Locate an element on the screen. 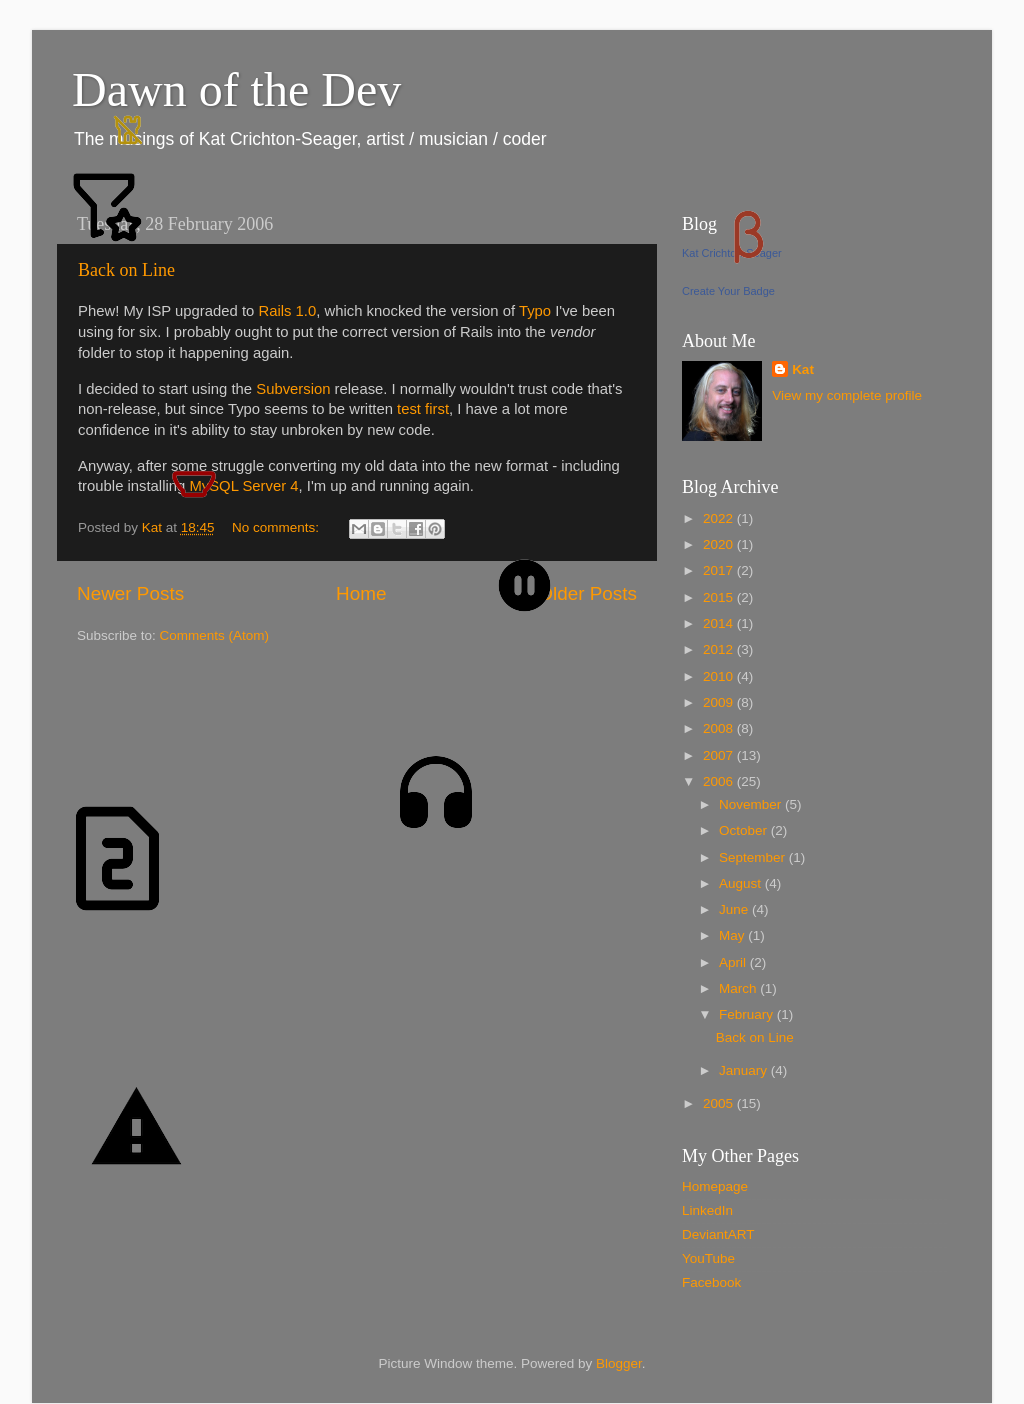 The height and width of the screenshot is (1404, 1024). indicates tower or signal is offline is located at coordinates (128, 130).